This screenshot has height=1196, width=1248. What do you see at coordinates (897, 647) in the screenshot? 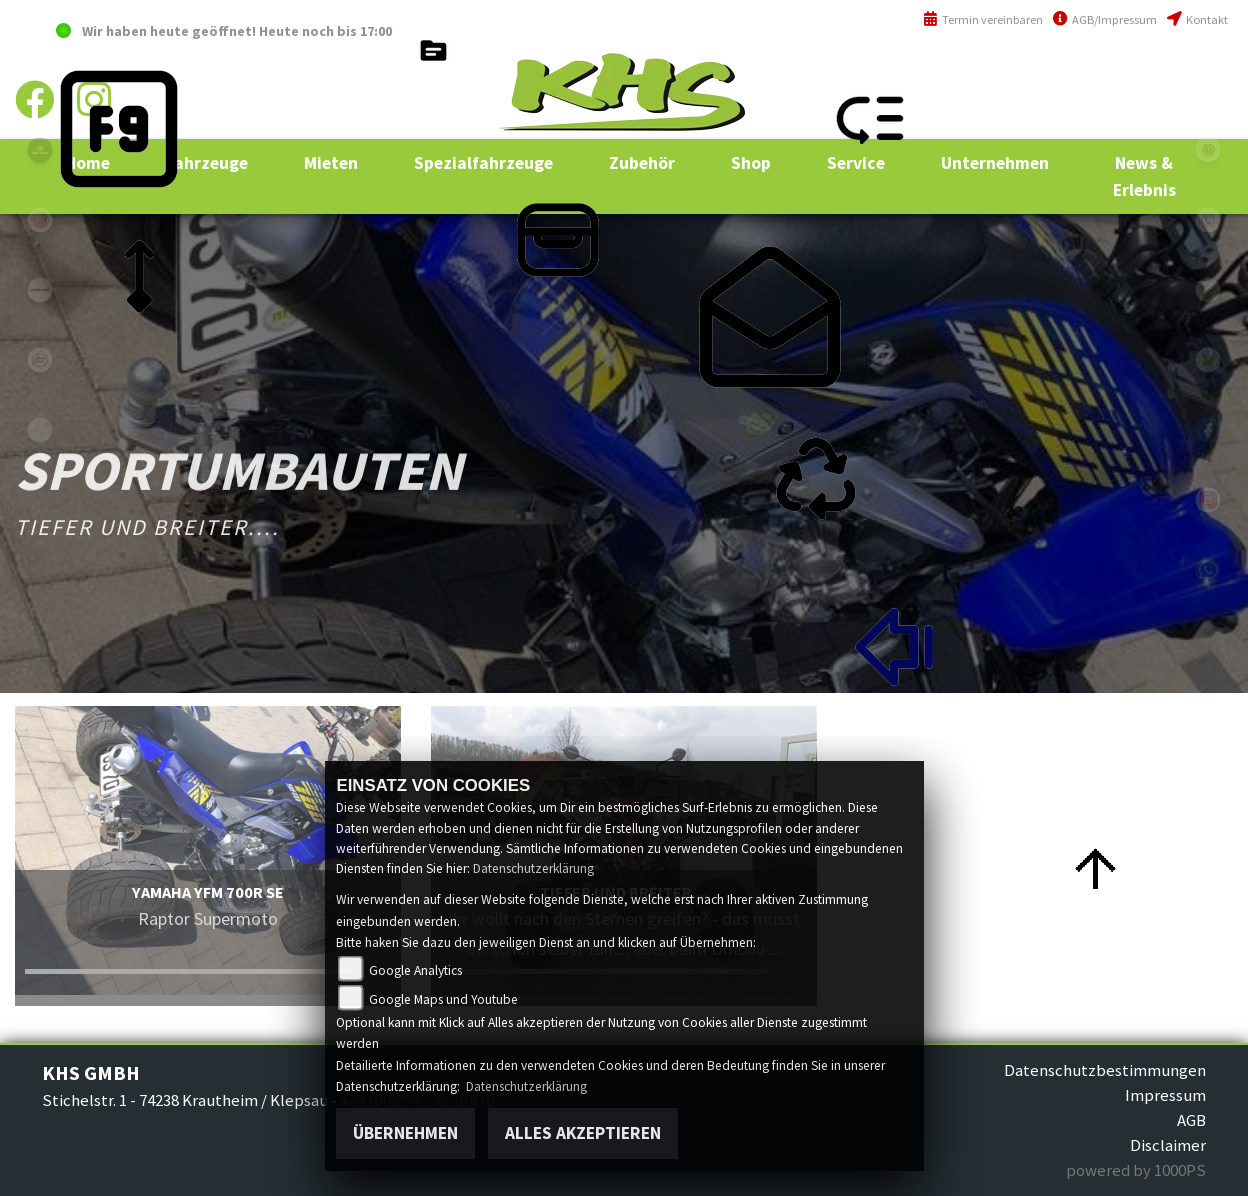
I see `go back to the previous screen` at bounding box center [897, 647].